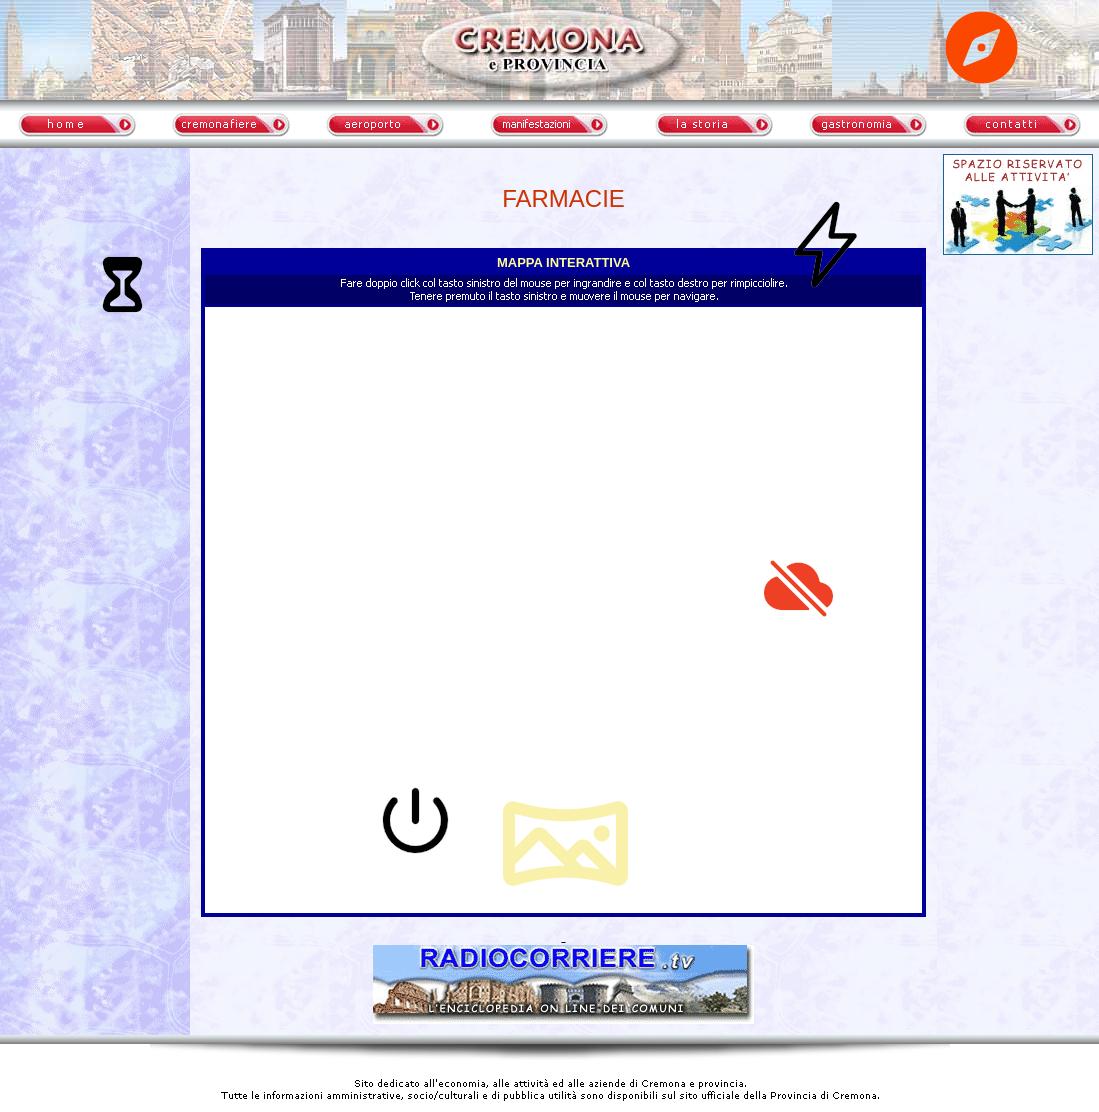 This screenshot has width=1099, height=1112. Describe the element at coordinates (825, 244) in the screenshot. I see `toggle flash on for camera` at that location.